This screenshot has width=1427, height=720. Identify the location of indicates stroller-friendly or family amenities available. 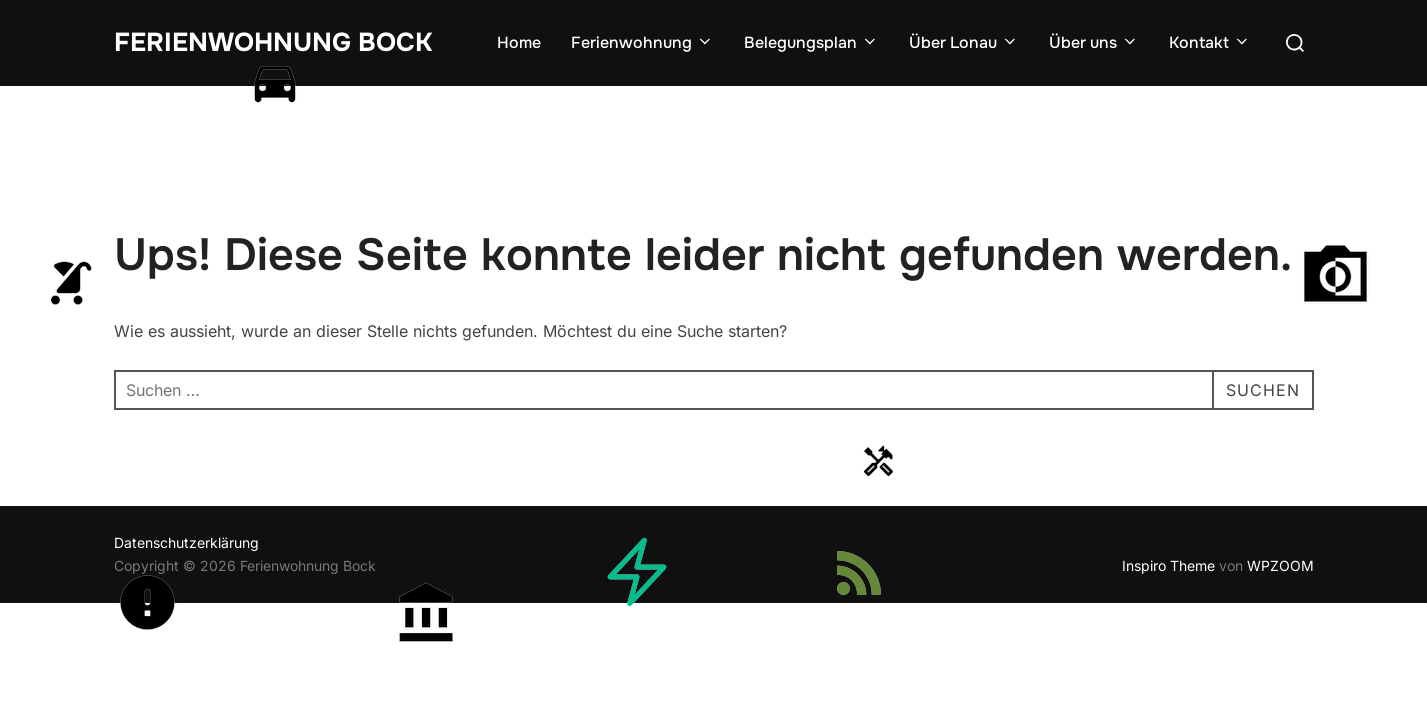
(69, 282).